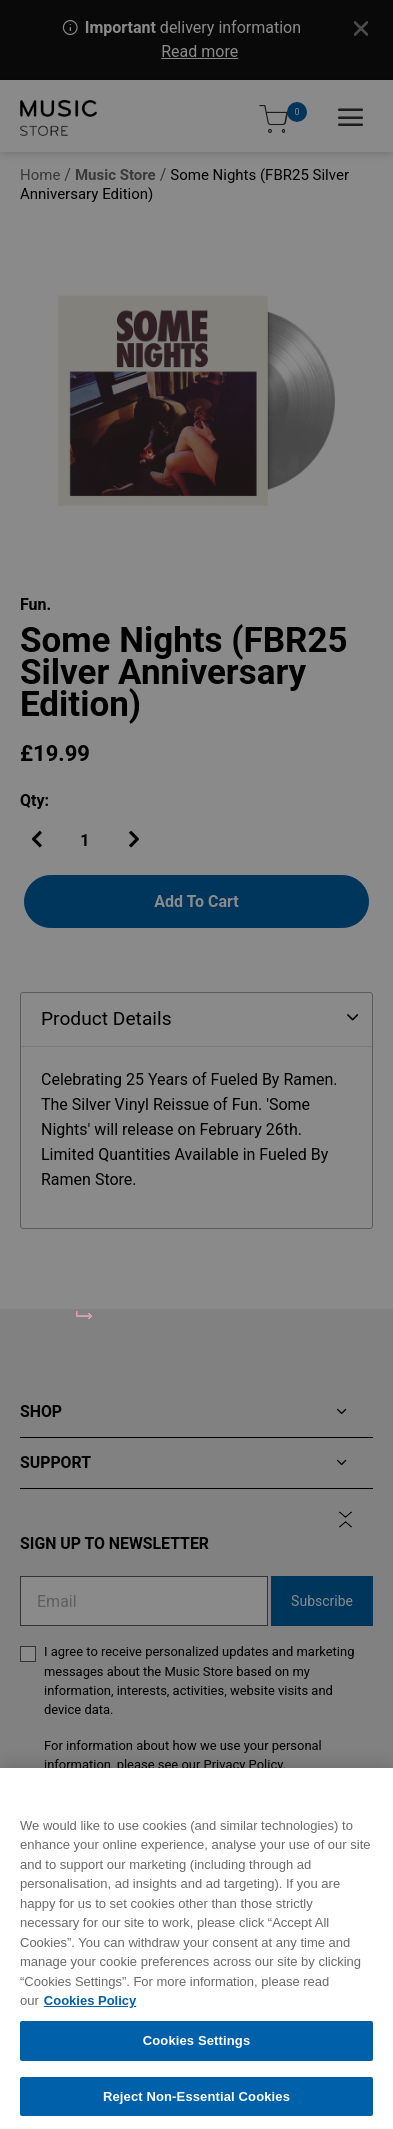  I want to click on collapse or minimize an expanded section, so click(345, 1519).